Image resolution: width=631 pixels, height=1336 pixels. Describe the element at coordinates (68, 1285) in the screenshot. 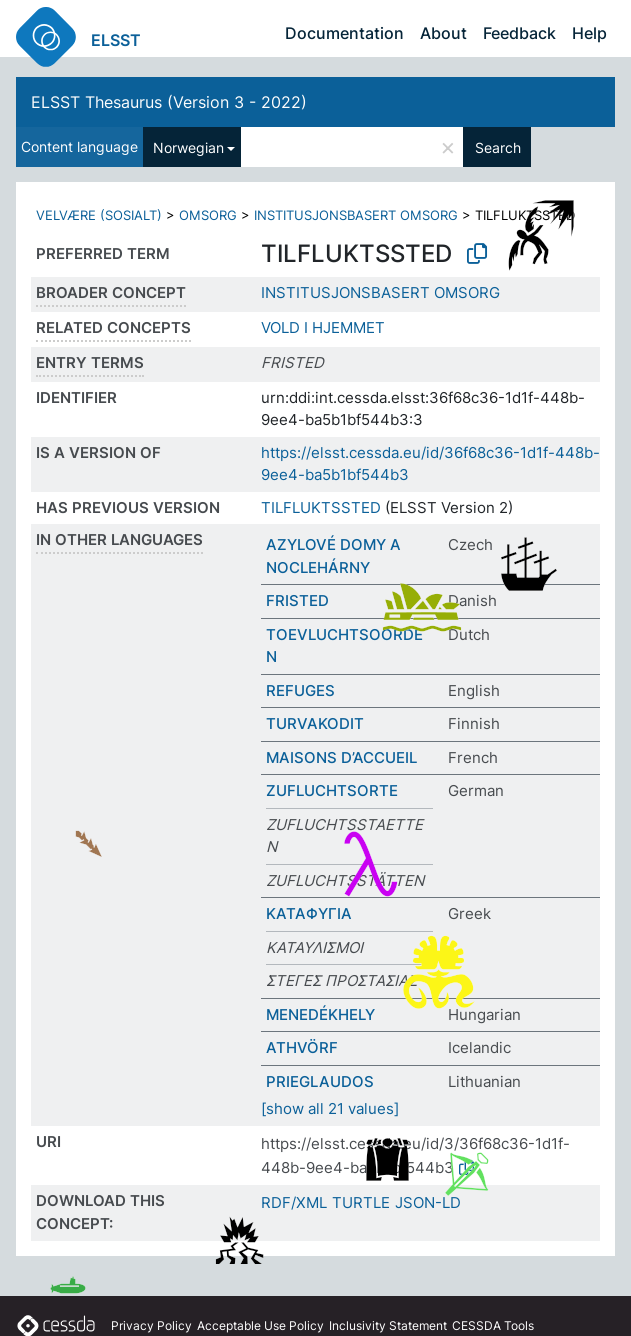

I see `navigate to submarine or underwater vessel section` at that location.